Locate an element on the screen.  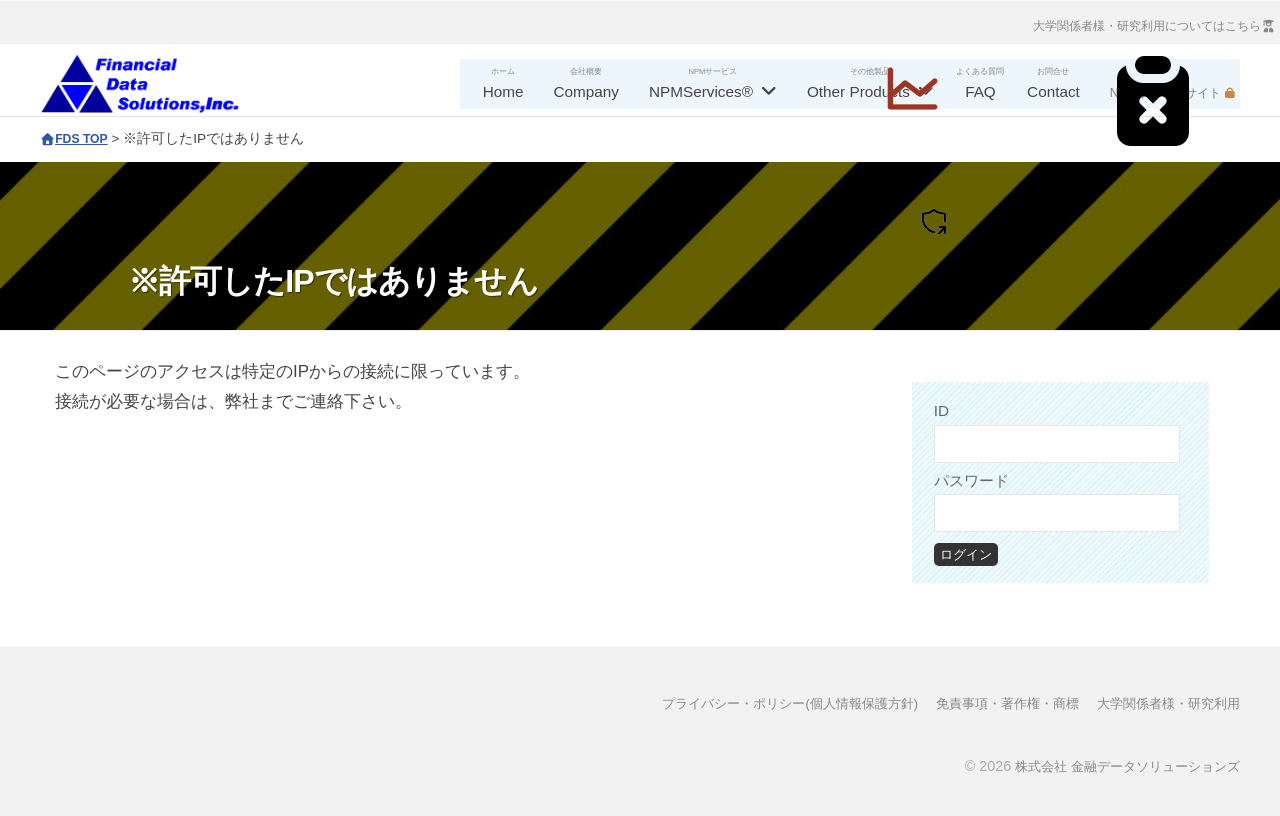
view analytics or statistics is located at coordinates (912, 88).